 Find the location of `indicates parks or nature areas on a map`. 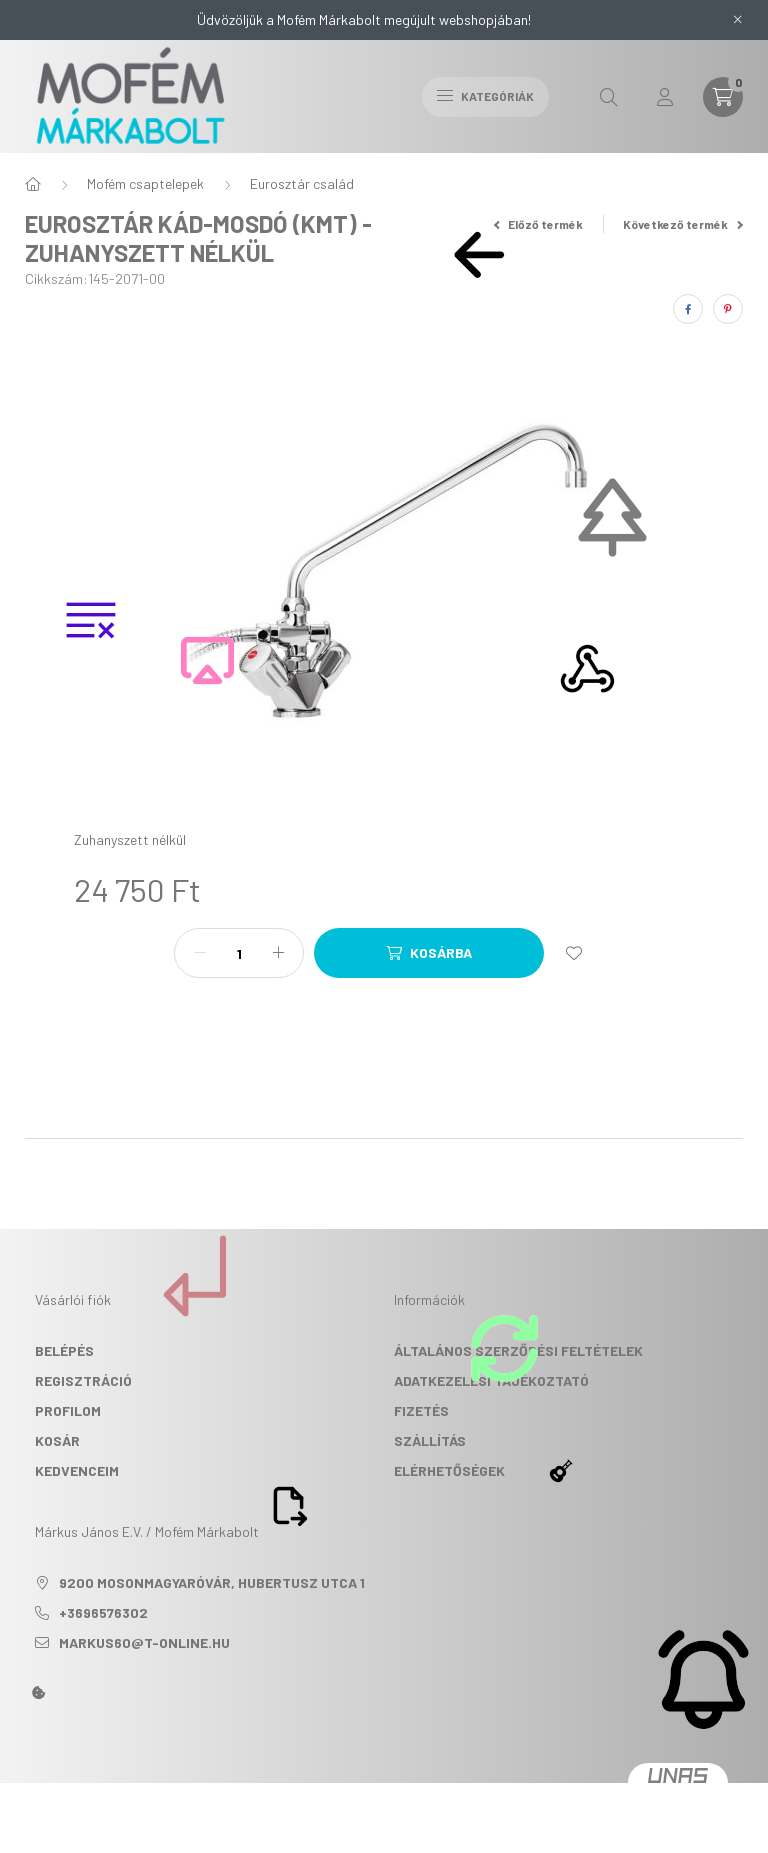

indicates parks or nature areas on a map is located at coordinates (612, 517).